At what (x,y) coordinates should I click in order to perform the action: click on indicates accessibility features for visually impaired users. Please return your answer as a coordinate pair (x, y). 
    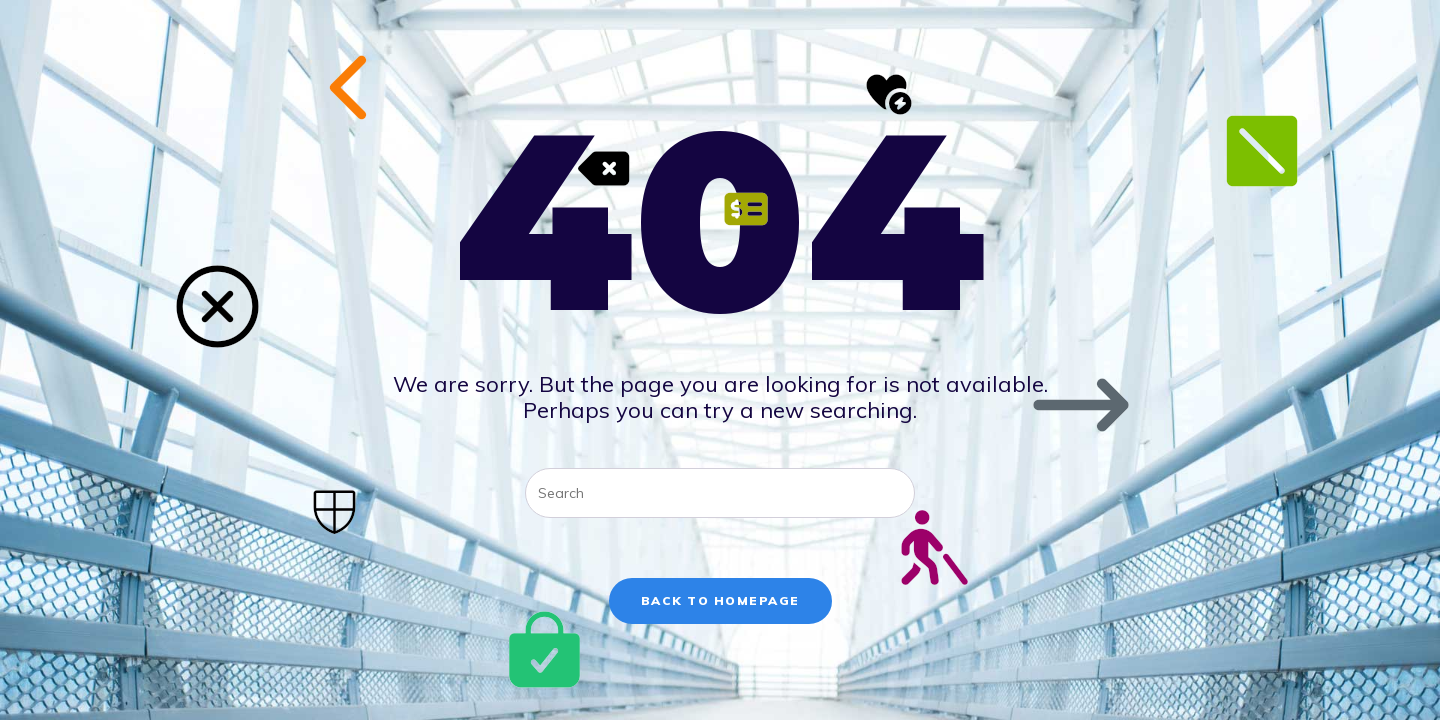
    Looking at the image, I should click on (930, 547).